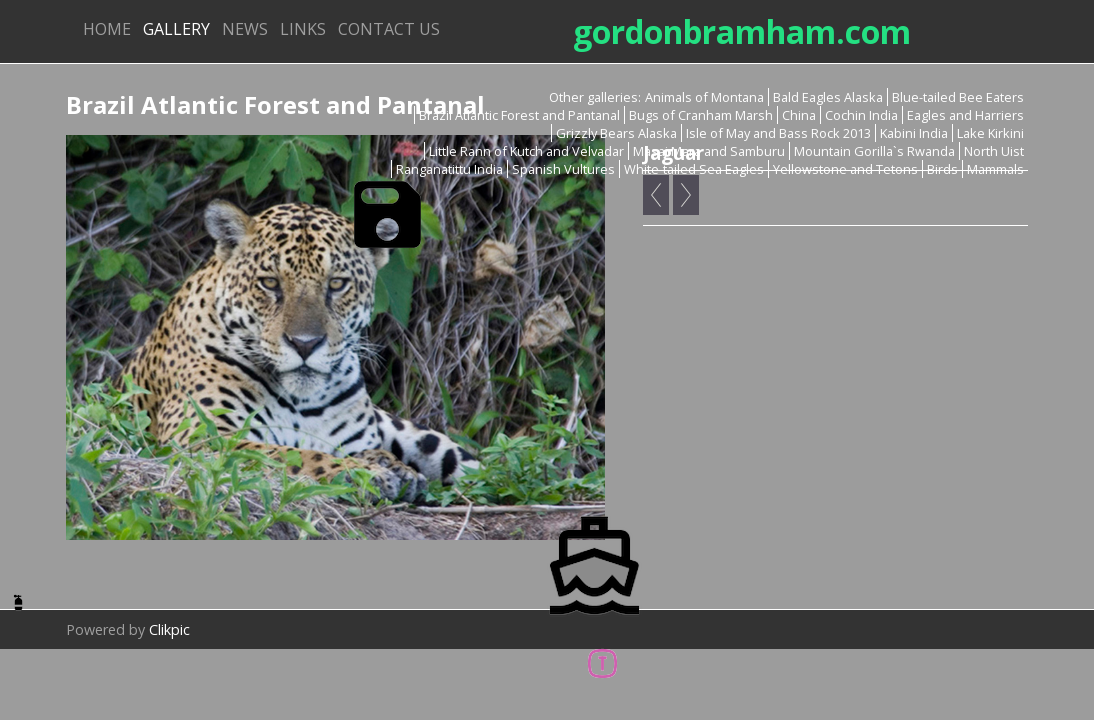  What do you see at coordinates (18, 602) in the screenshot?
I see `access scuba diving equipment or gear` at bounding box center [18, 602].